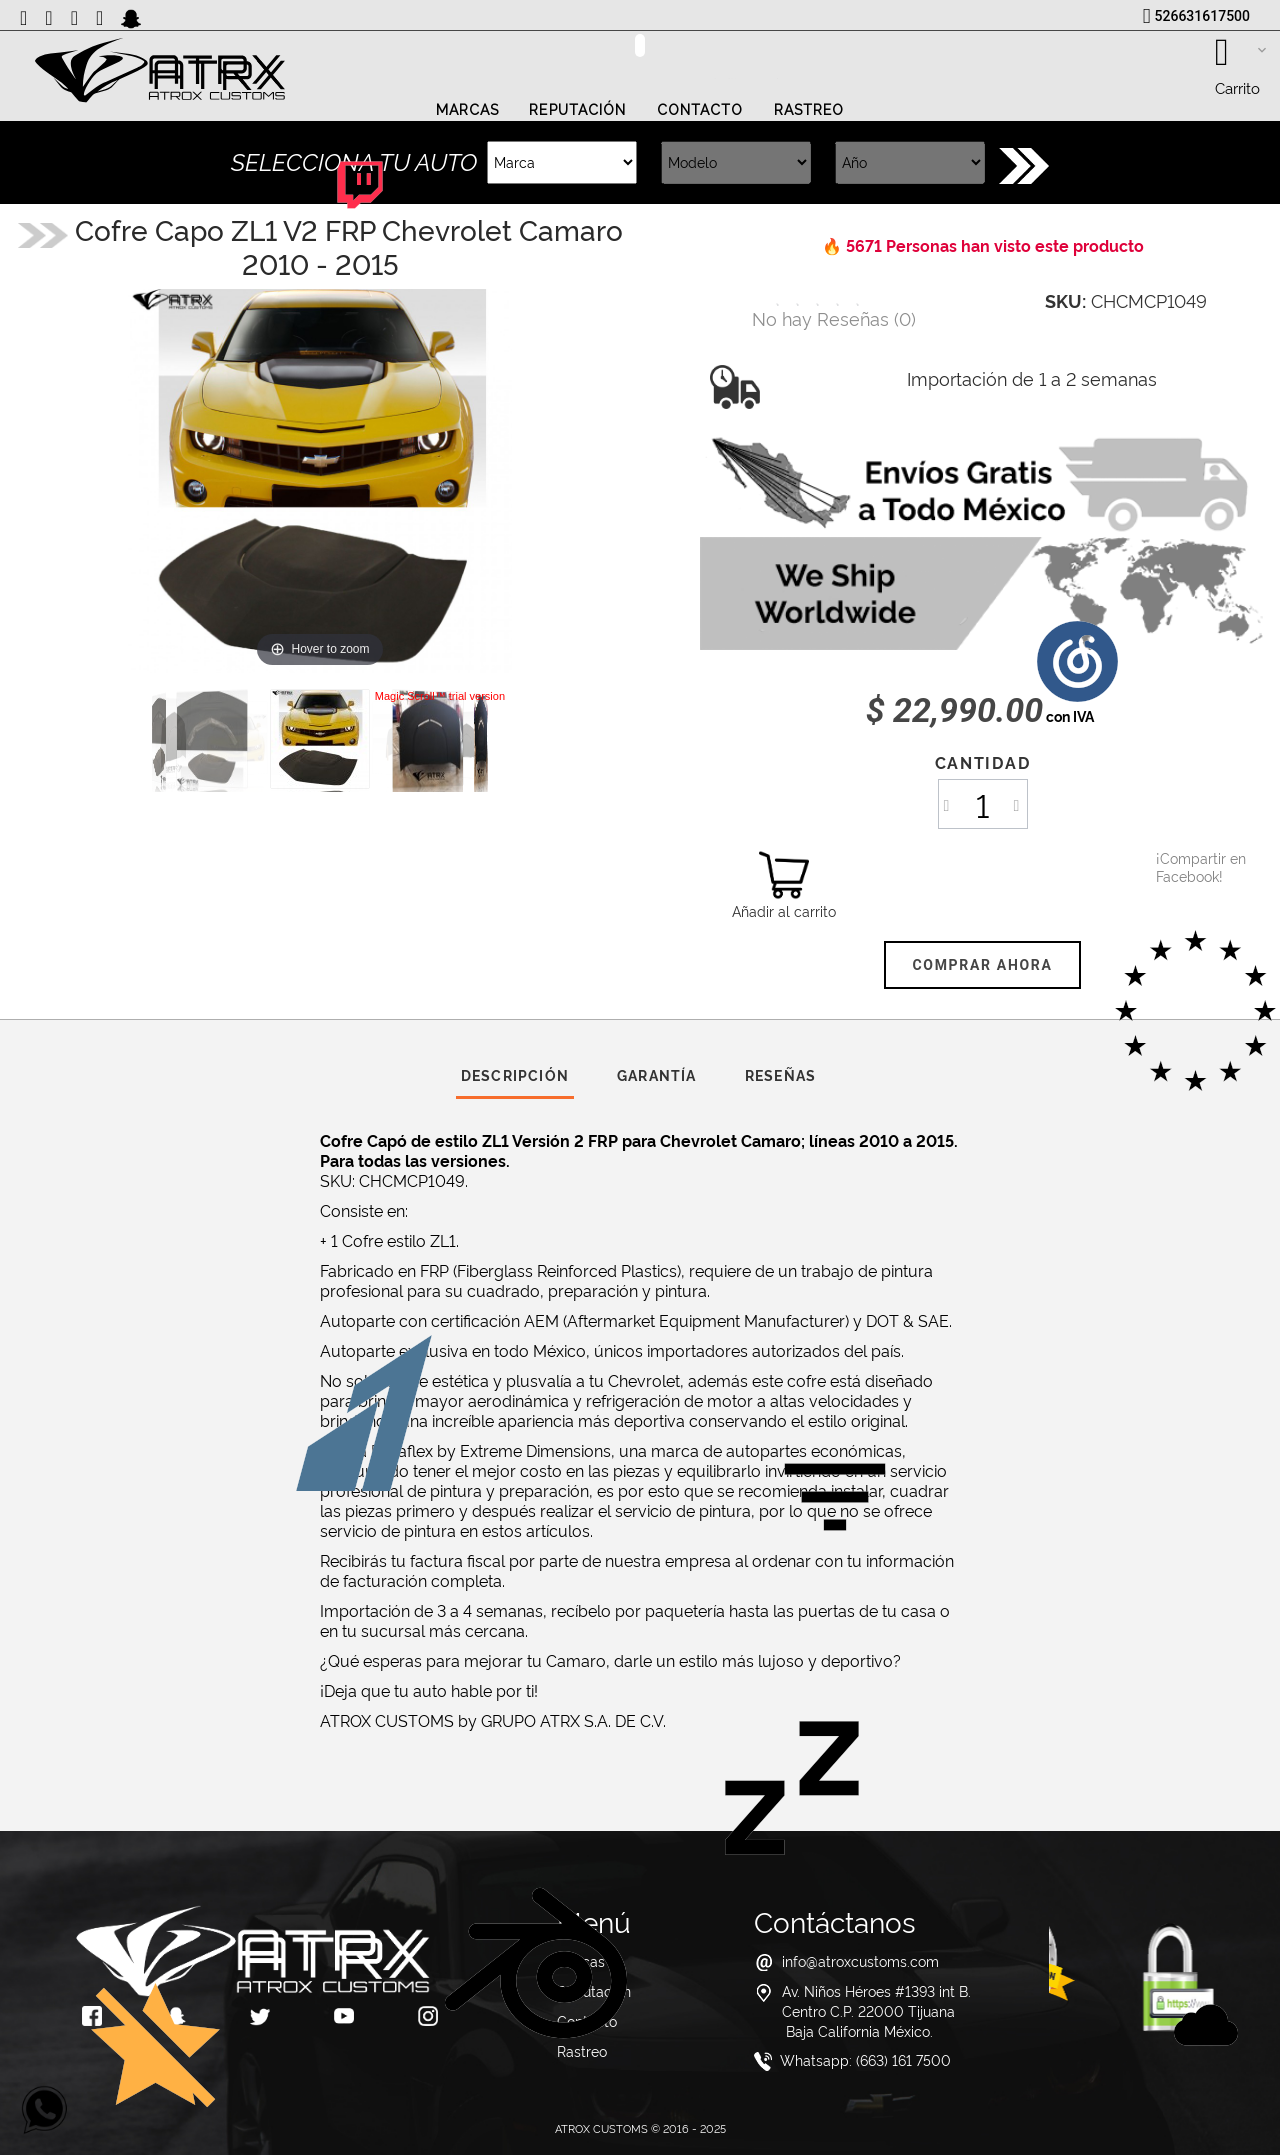 The image size is (1280, 2155). I want to click on razorpay payment gateway logo, so click(364, 1413).